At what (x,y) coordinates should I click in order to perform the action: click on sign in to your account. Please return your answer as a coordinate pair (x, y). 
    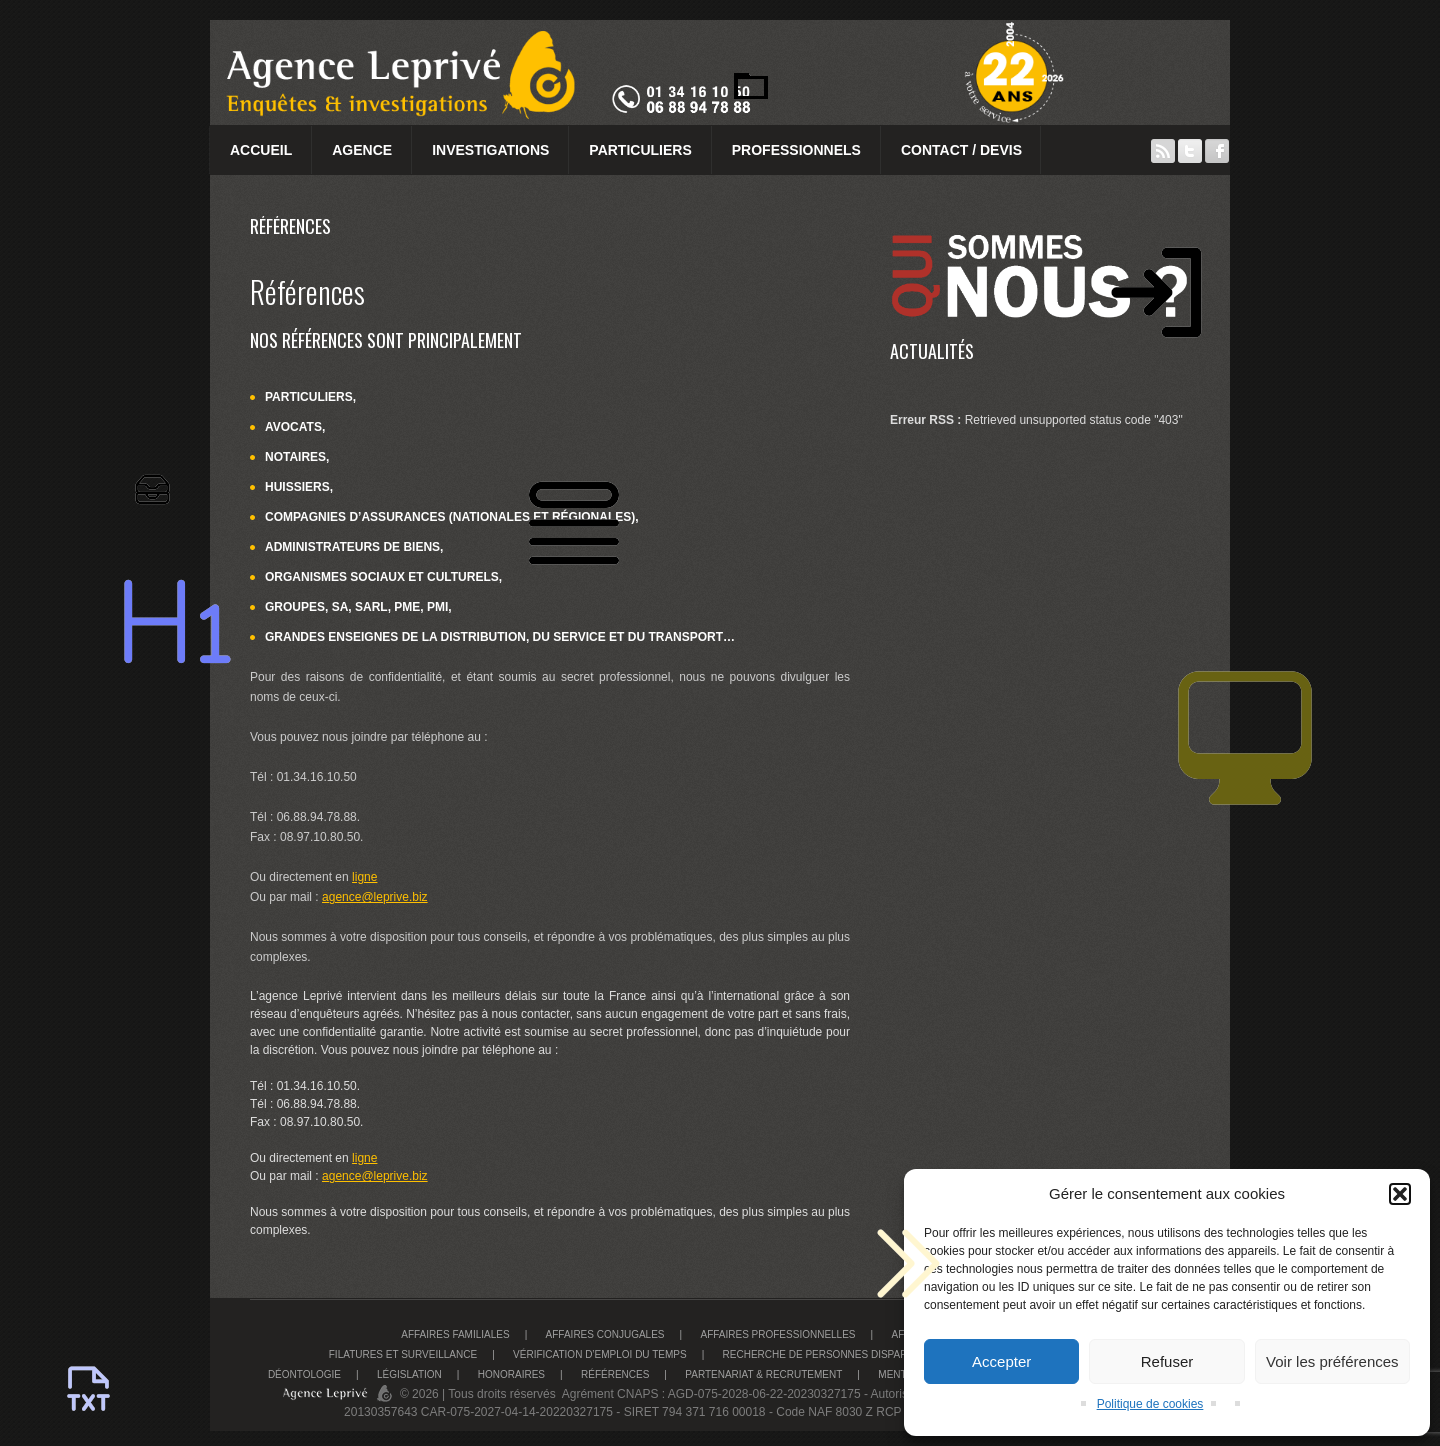
    Looking at the image, I should click on (1163, 292).